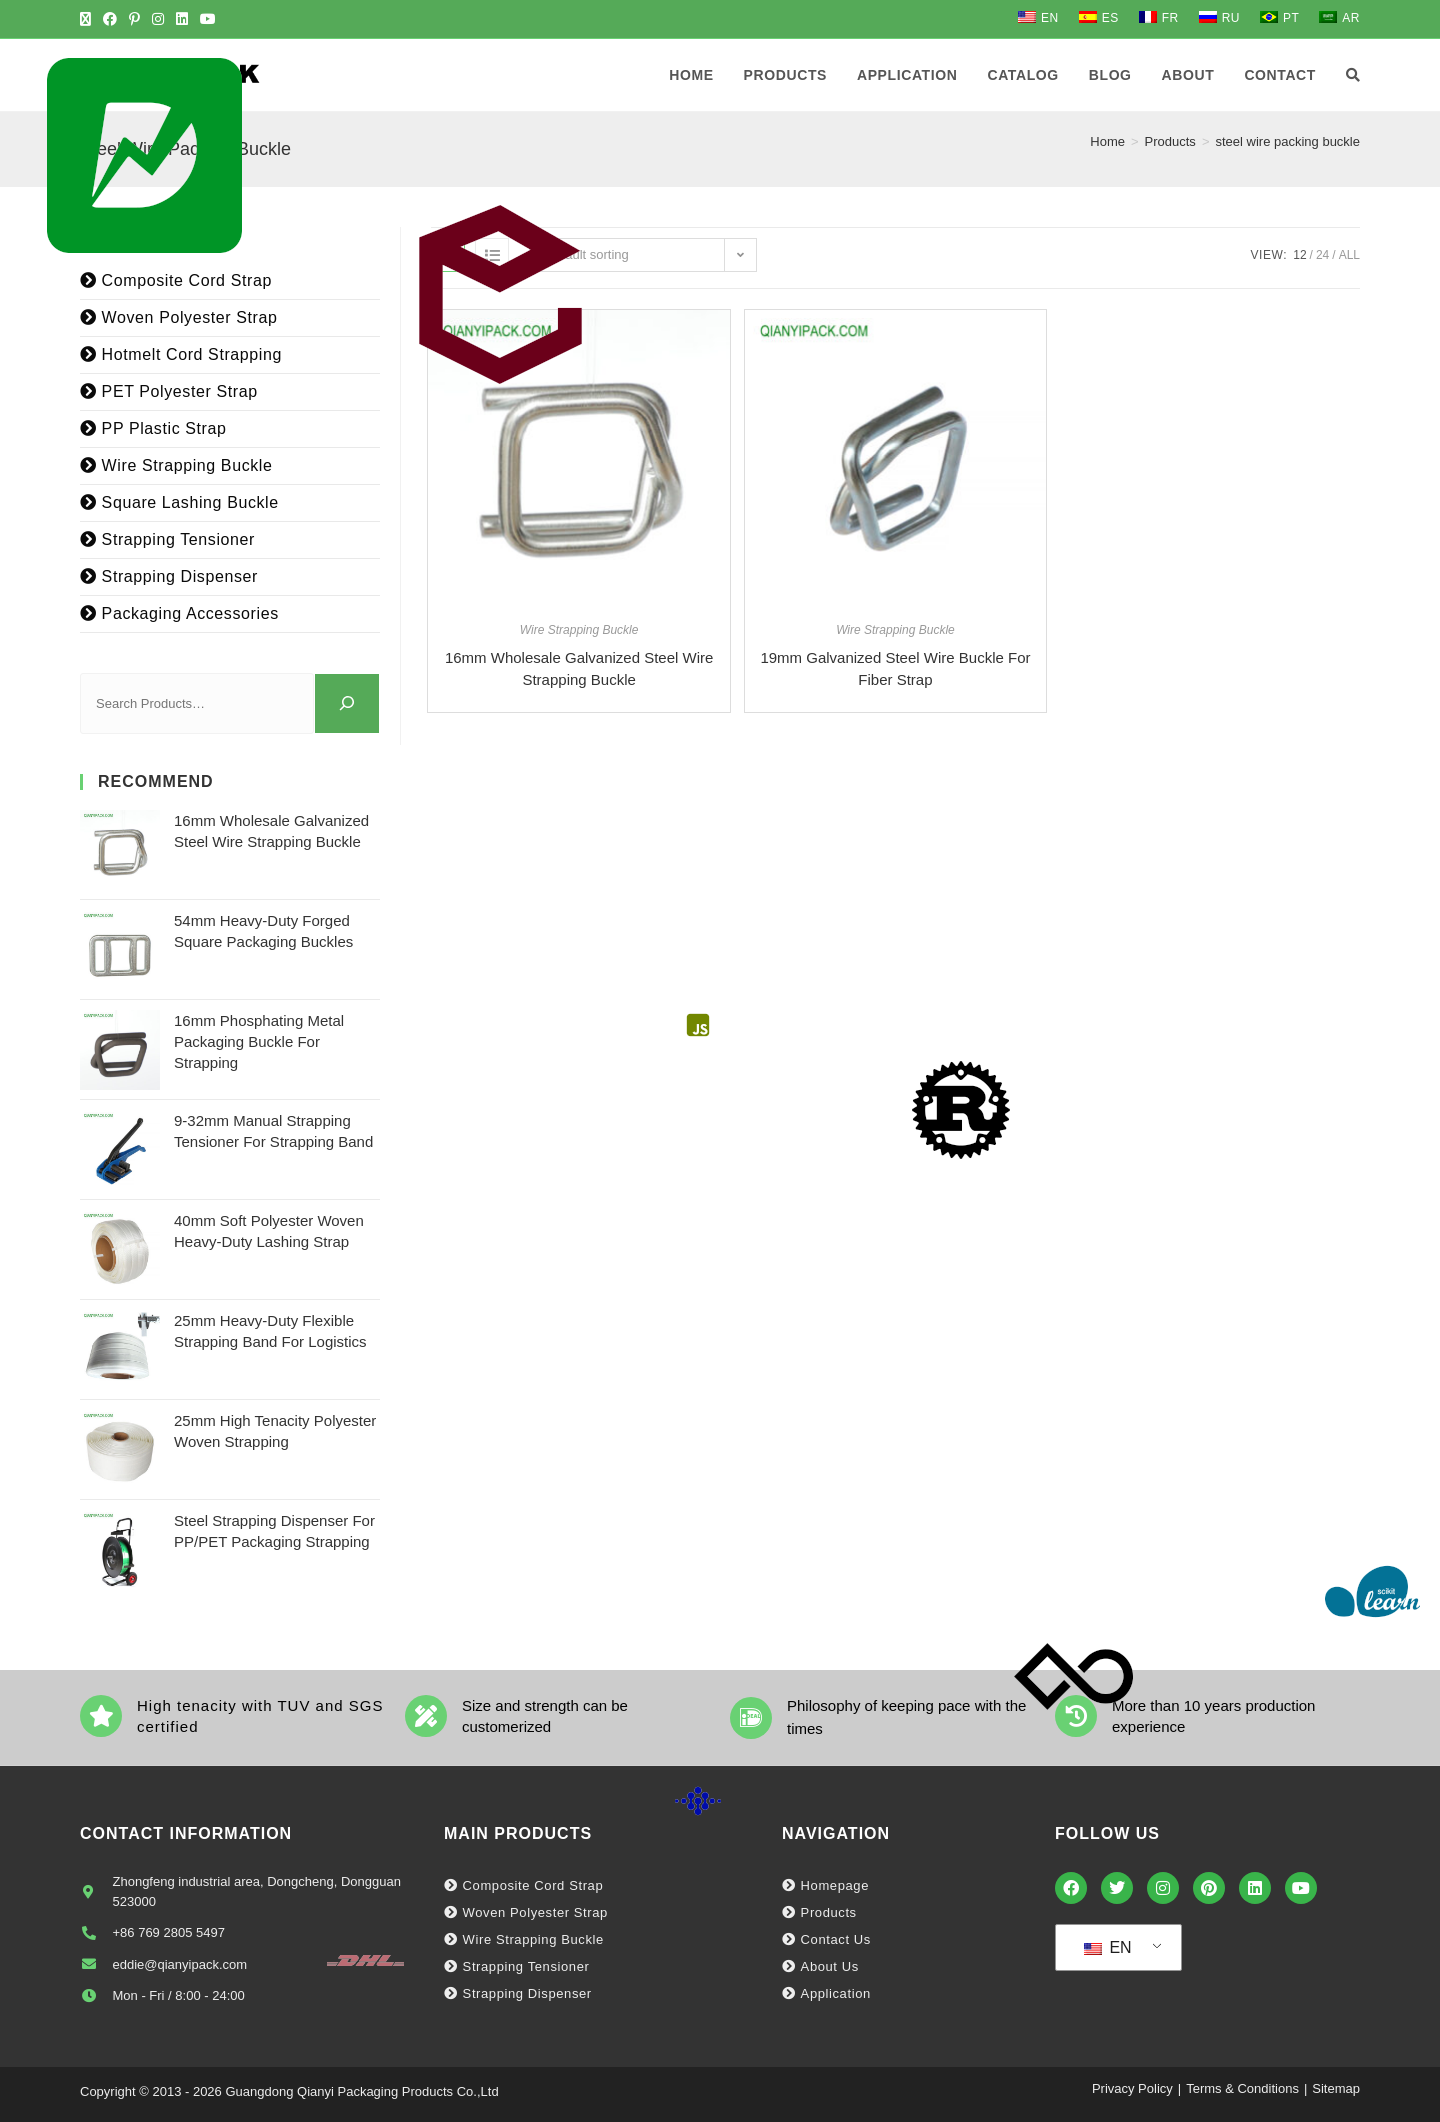 The width and height of the screenshot is (1440, 2122). I want to click on rust programming language logo, so click(961, 1110).